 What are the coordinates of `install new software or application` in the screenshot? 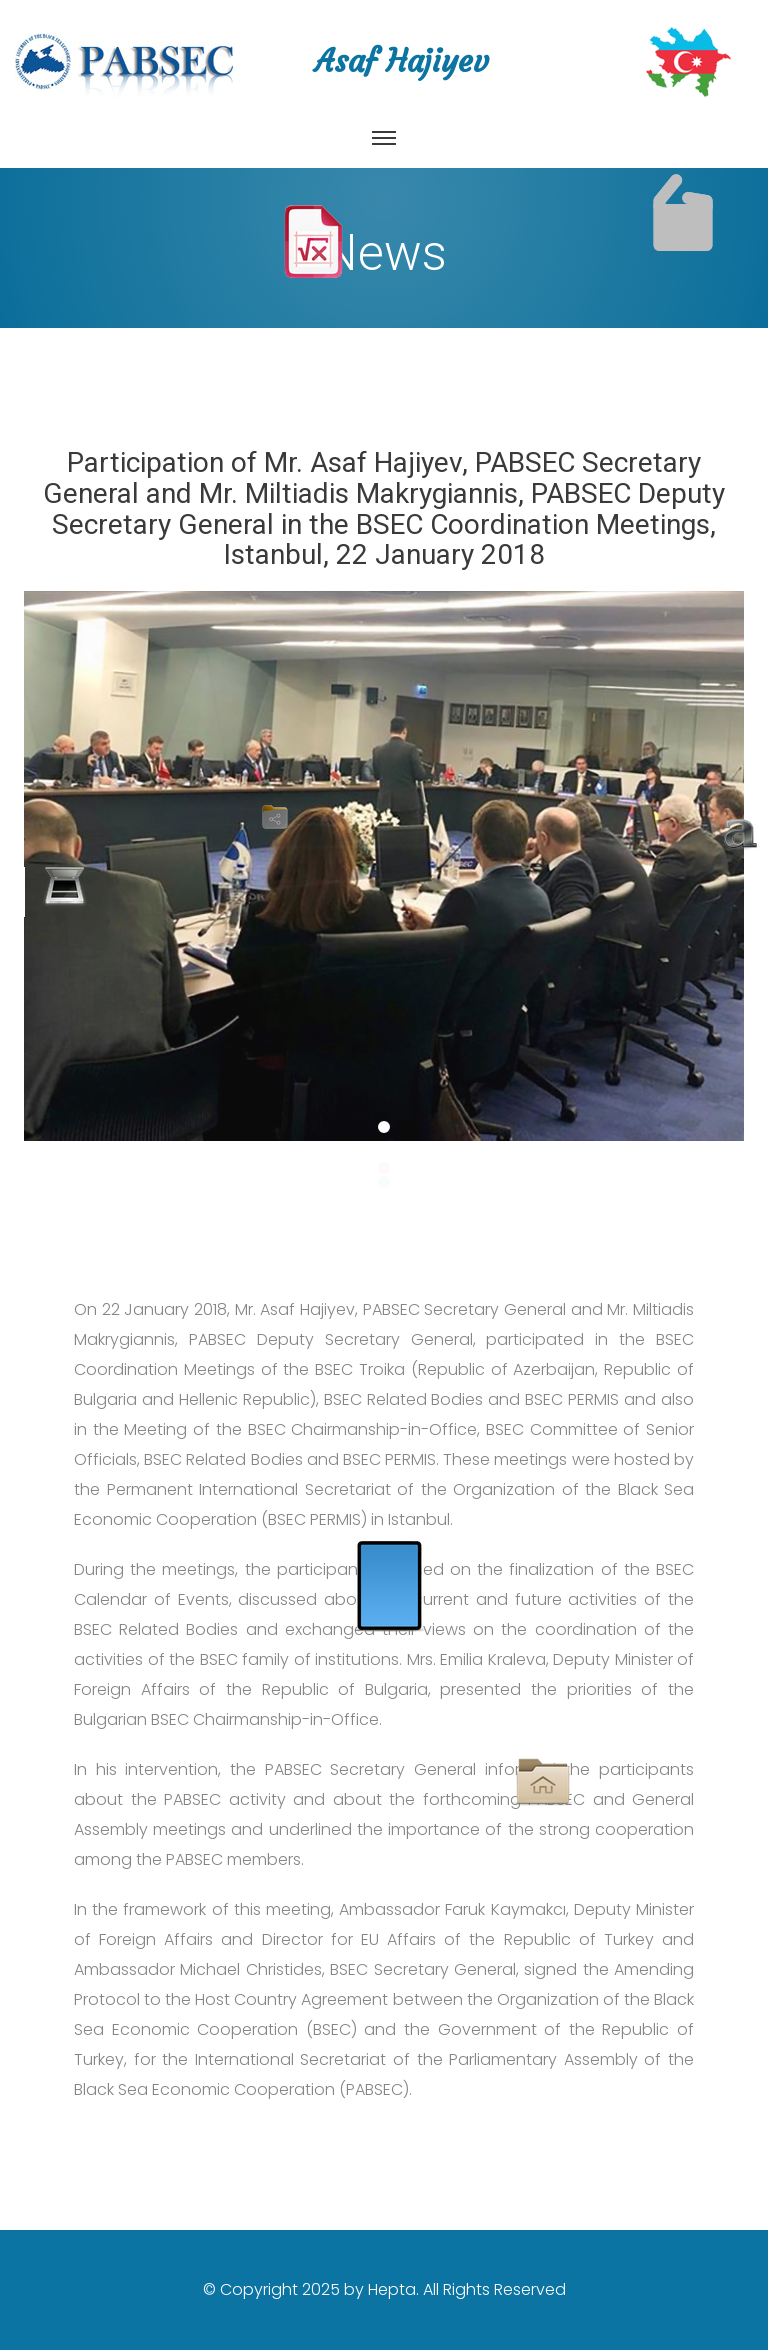 It's located at (683, 204).